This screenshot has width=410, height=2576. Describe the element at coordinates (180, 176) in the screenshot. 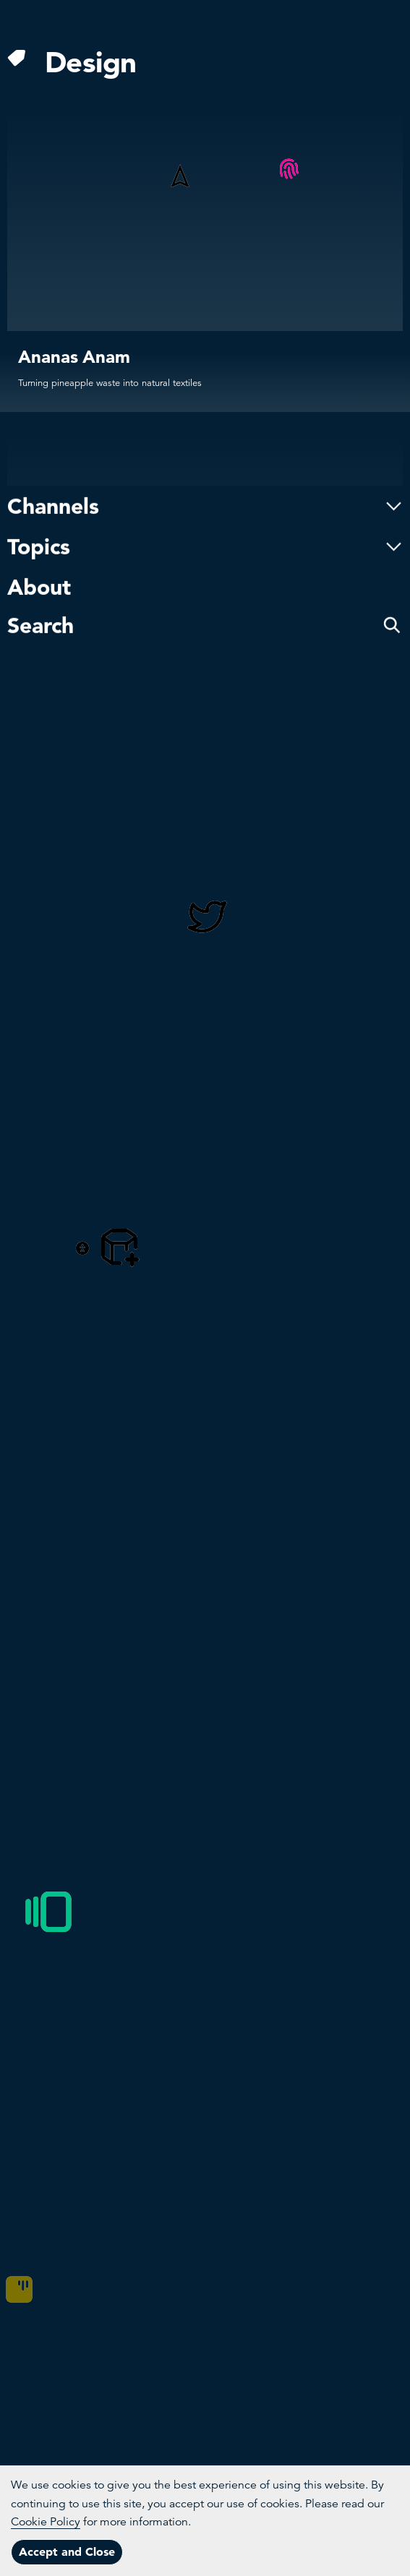

I see `start navigation to destination` at that location.